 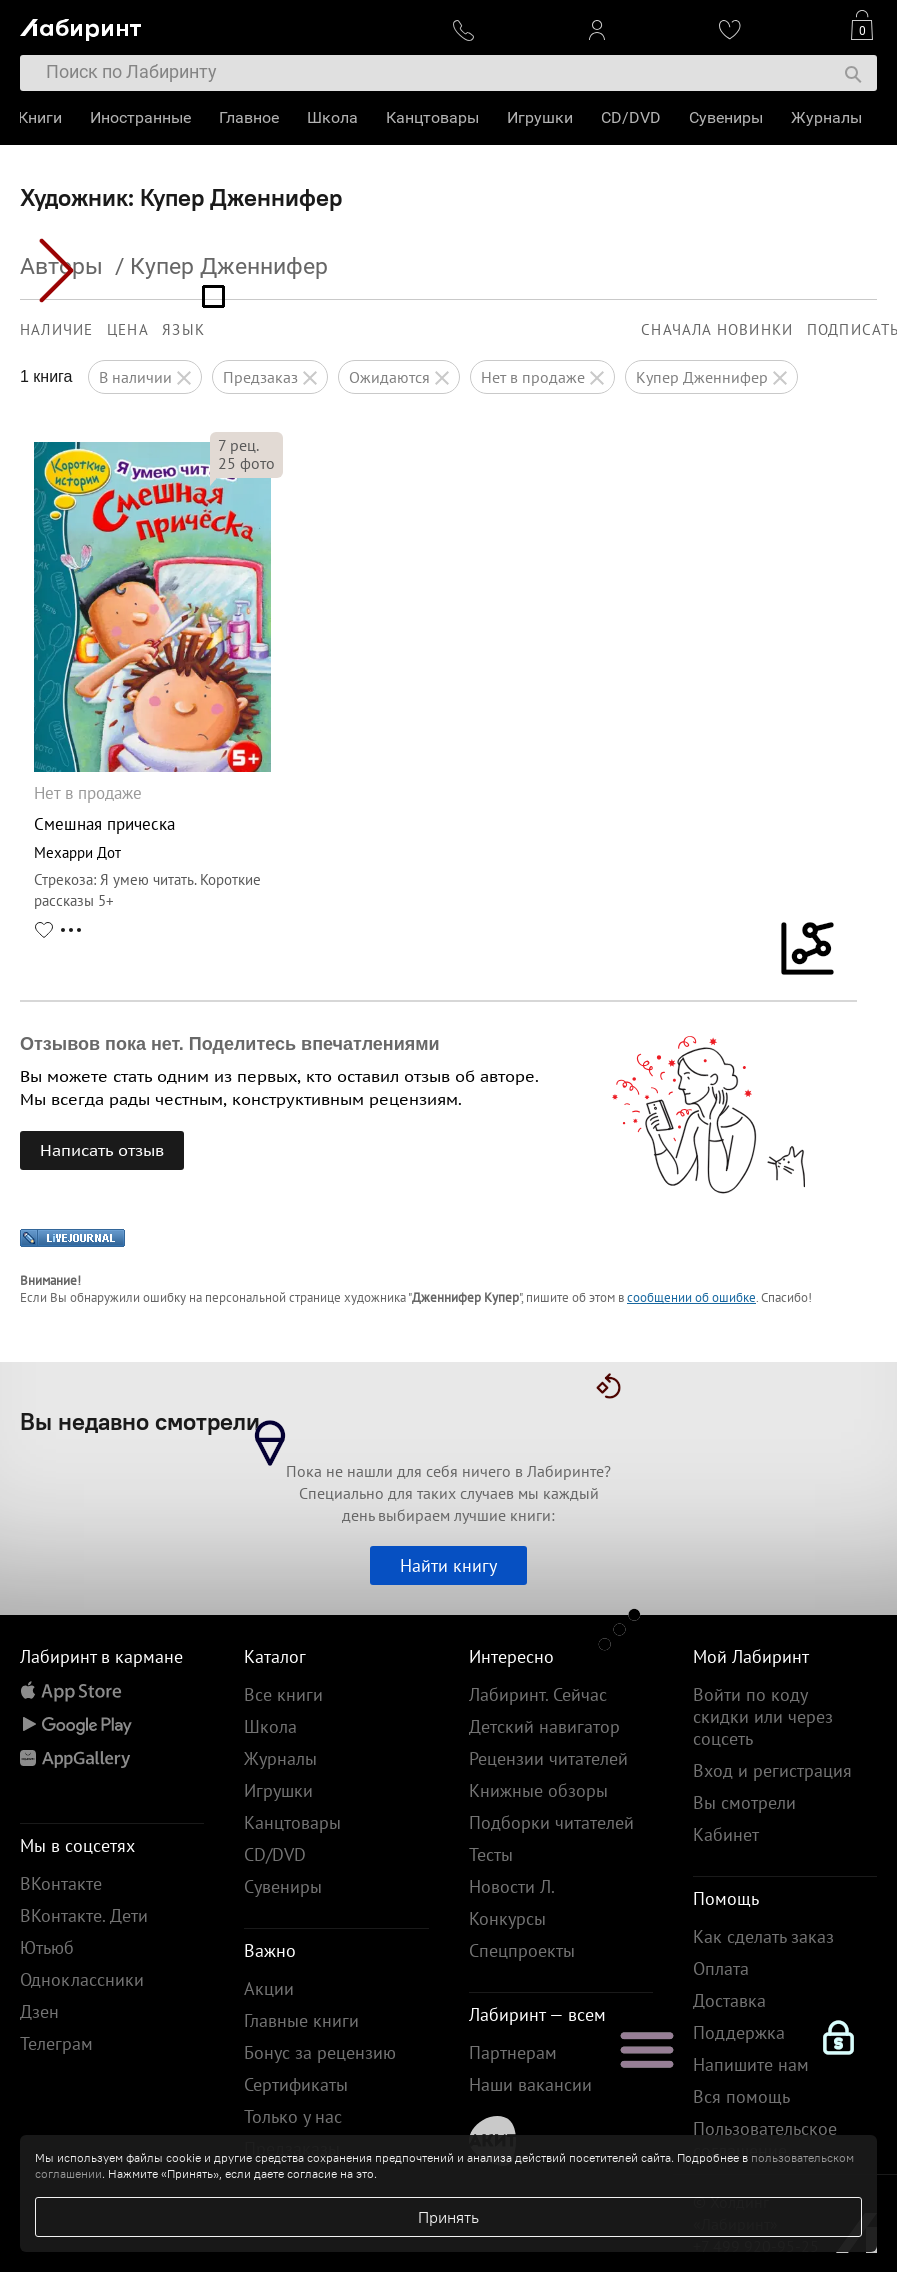 I want to click on browse dessert or ice cream options, so click(x=270, y=1442).